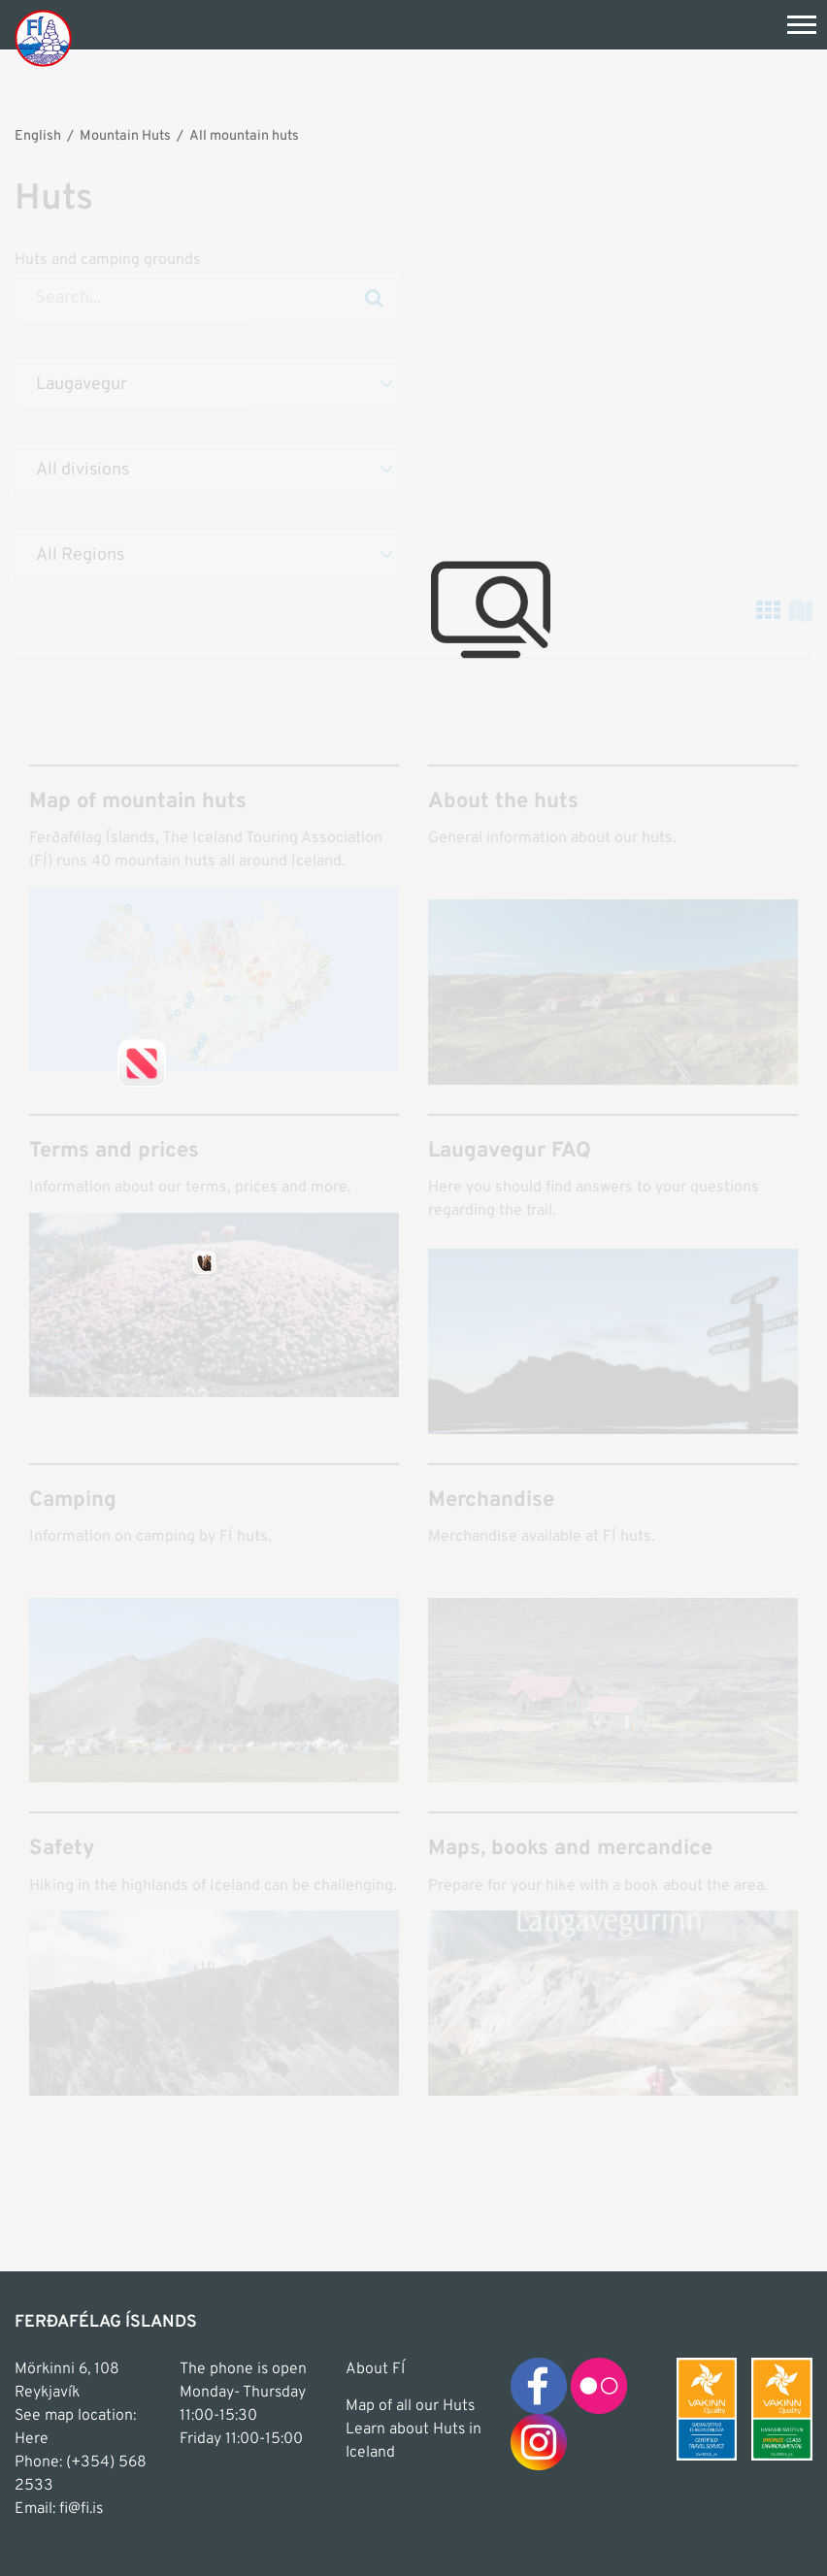 The width and height of the screenshot is (827, 2576). I want to click on access system diagnostics settings, so click(490, 605).